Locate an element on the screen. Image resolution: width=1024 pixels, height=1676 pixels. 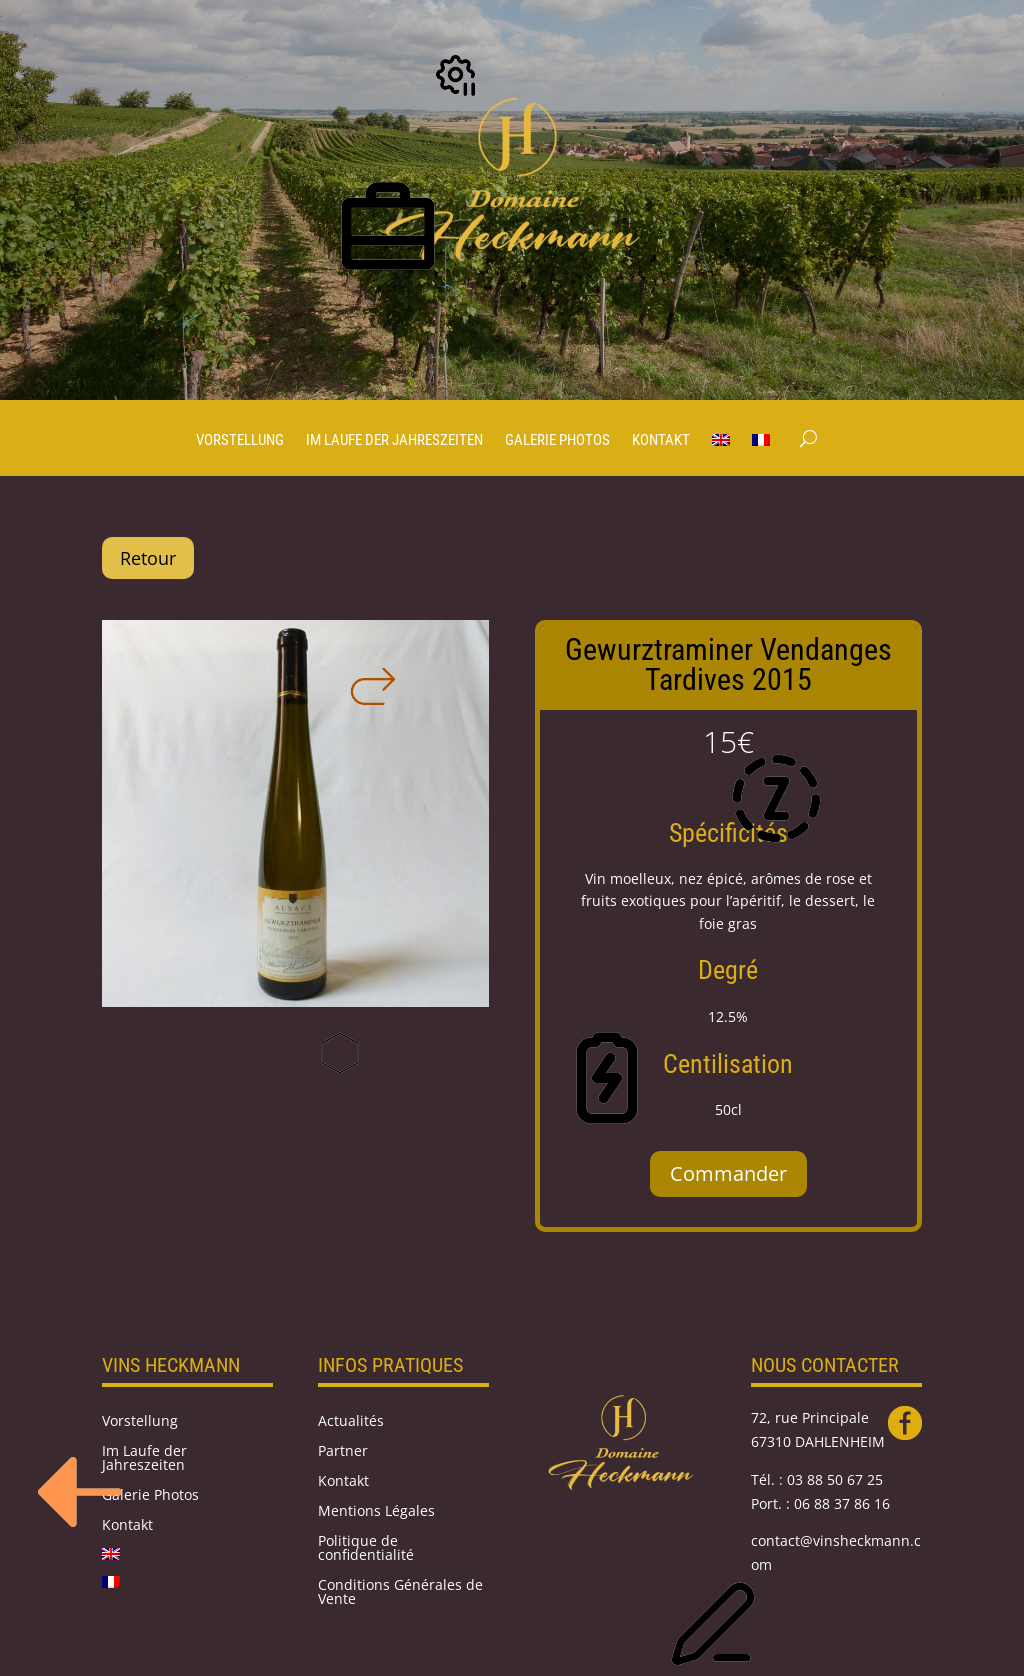
access travel or trip planning features is located at coordinates (388, 232).